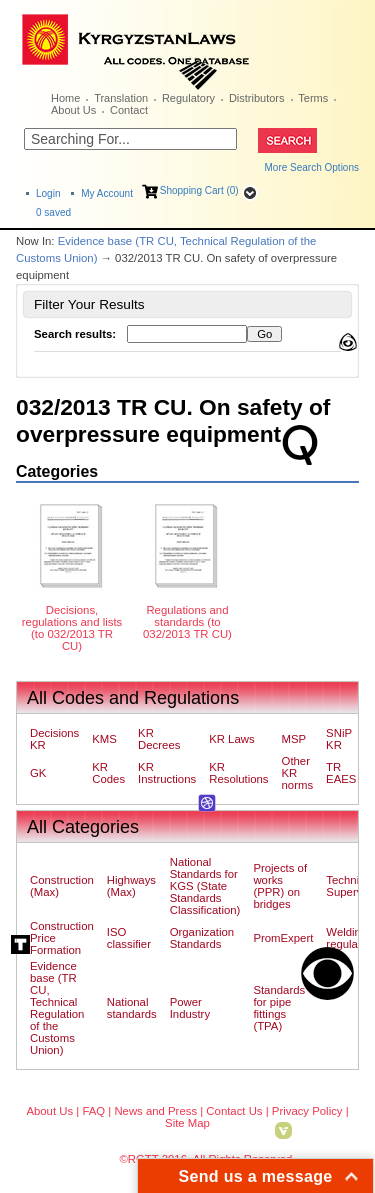 Image resolution: width=375 pixels, height=1193 pixels. I want to click on open the TV Time app, so click(20, 944).